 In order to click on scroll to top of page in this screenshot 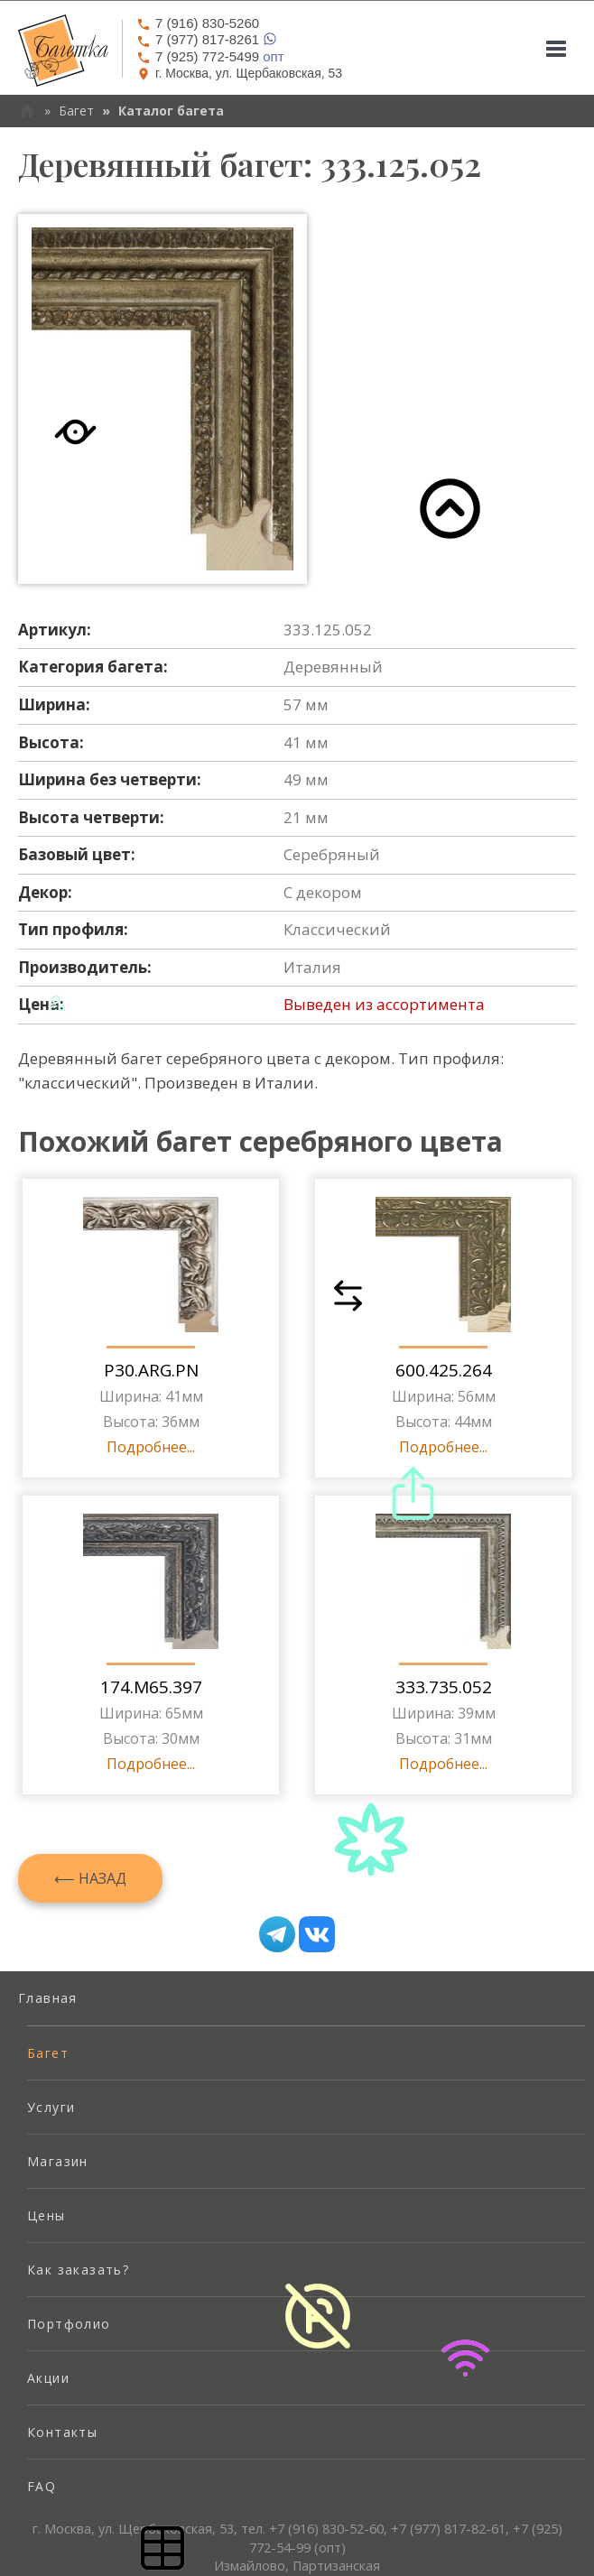, I will do `click(450, 508)`.